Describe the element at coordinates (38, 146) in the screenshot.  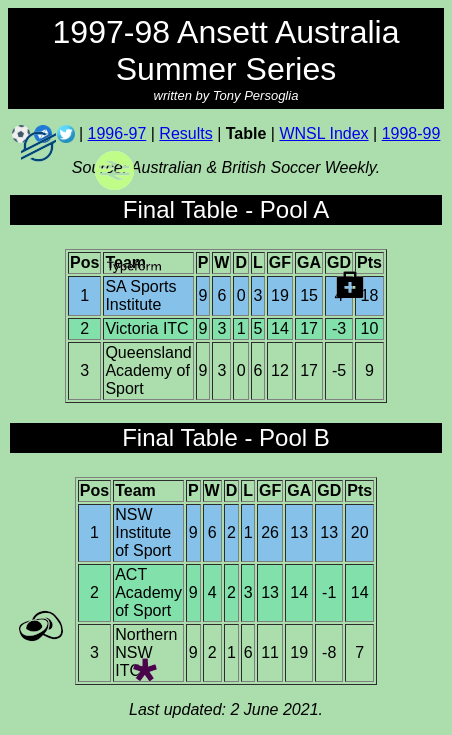
I see `stellar cryptocurrency logo` at that location.